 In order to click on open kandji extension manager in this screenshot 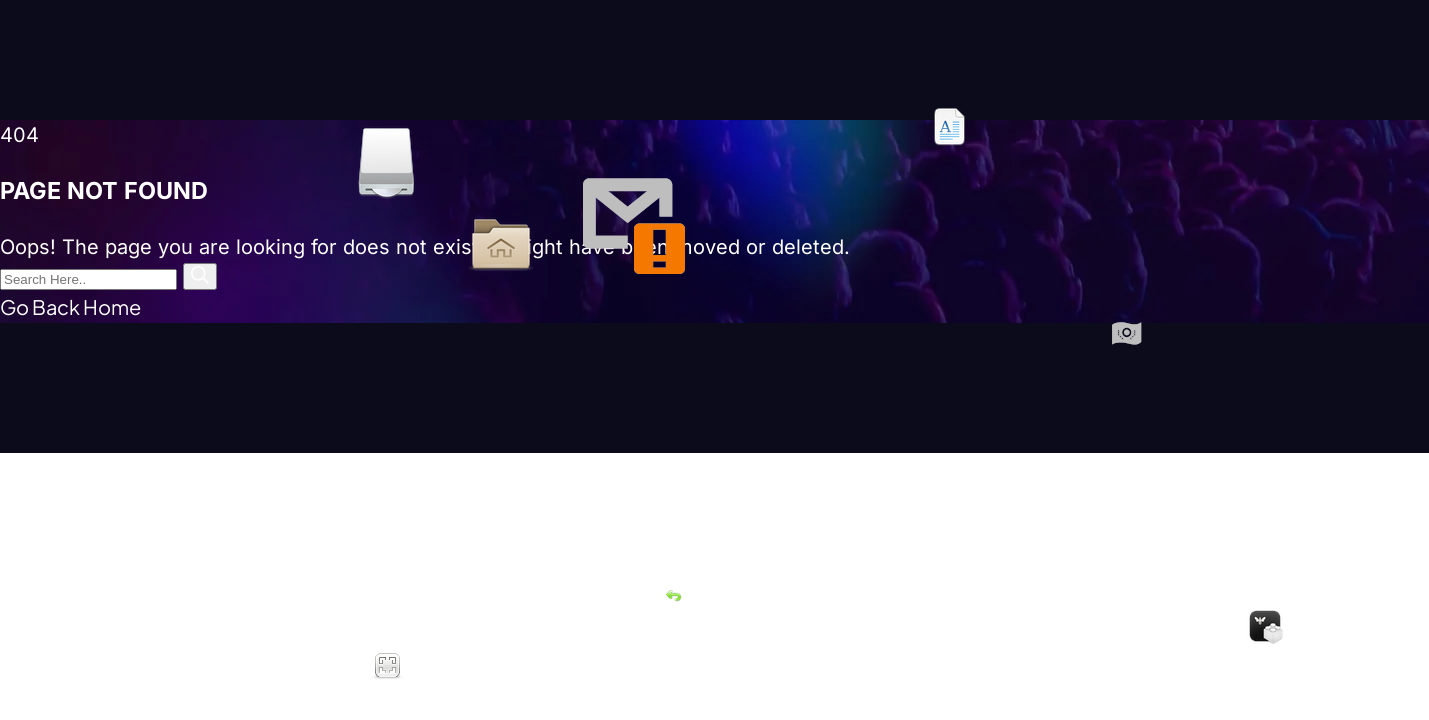, I will do `click(1265, 626)`.